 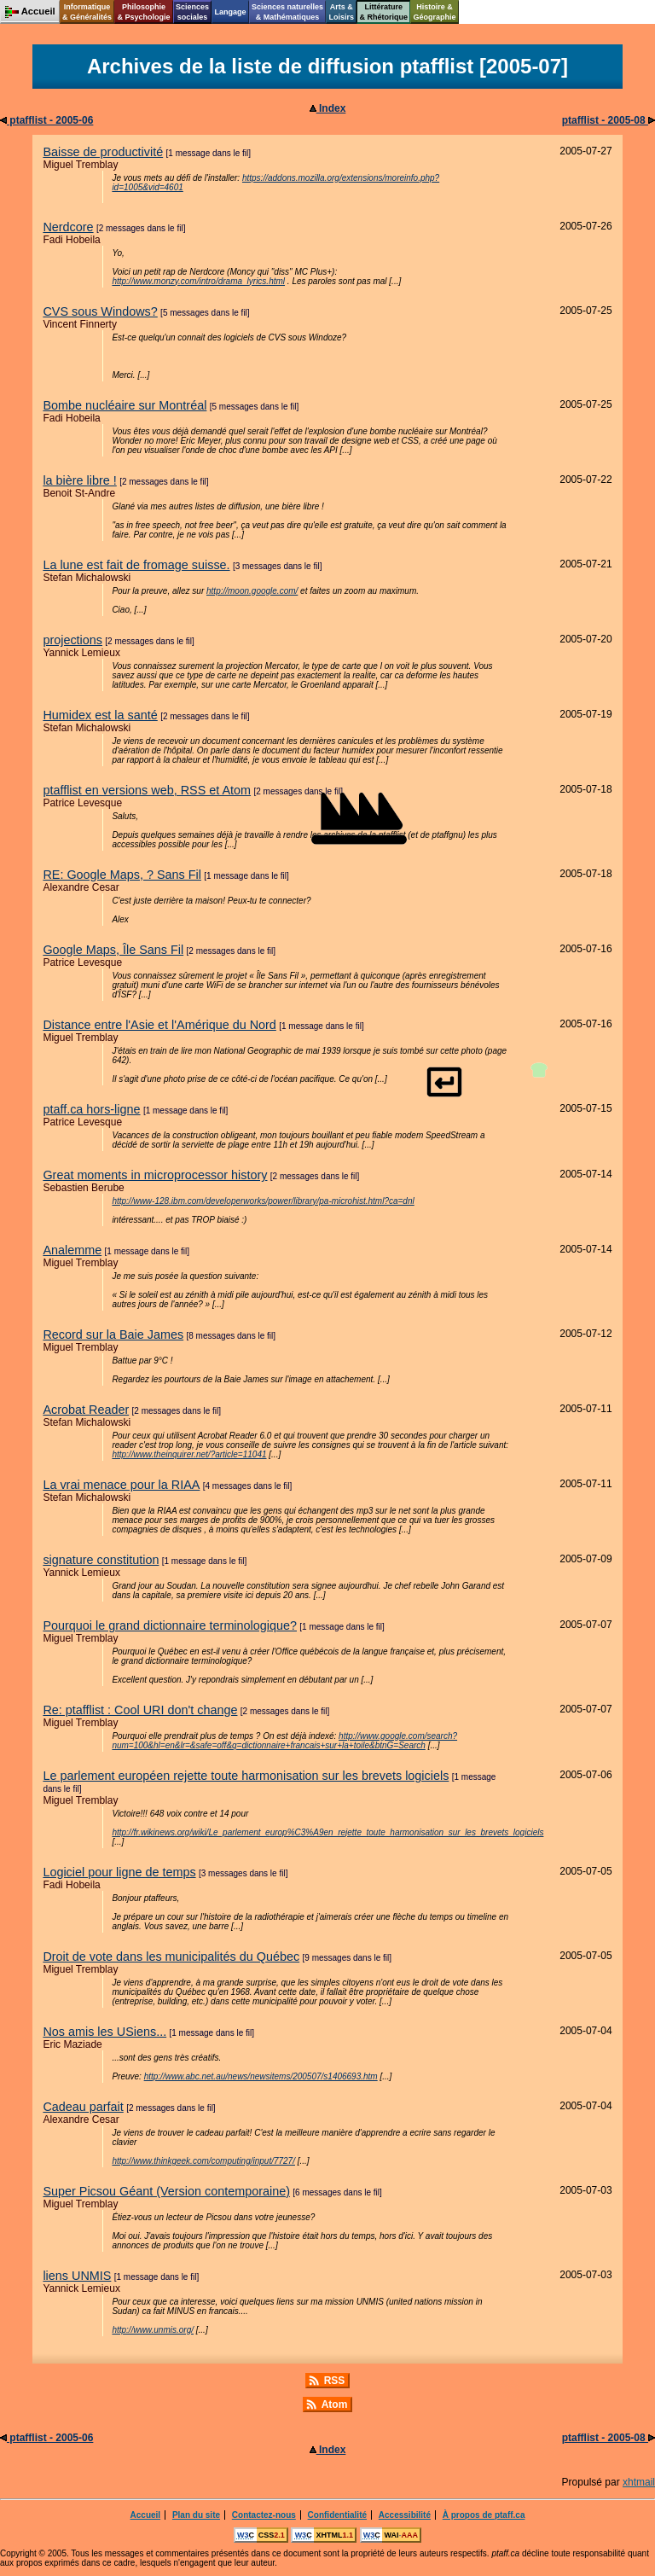 What do you see at coordinates (539, 1070) in the screenshot?
I see `access bakery or bread-related content` at bounding box center [539, 1070].